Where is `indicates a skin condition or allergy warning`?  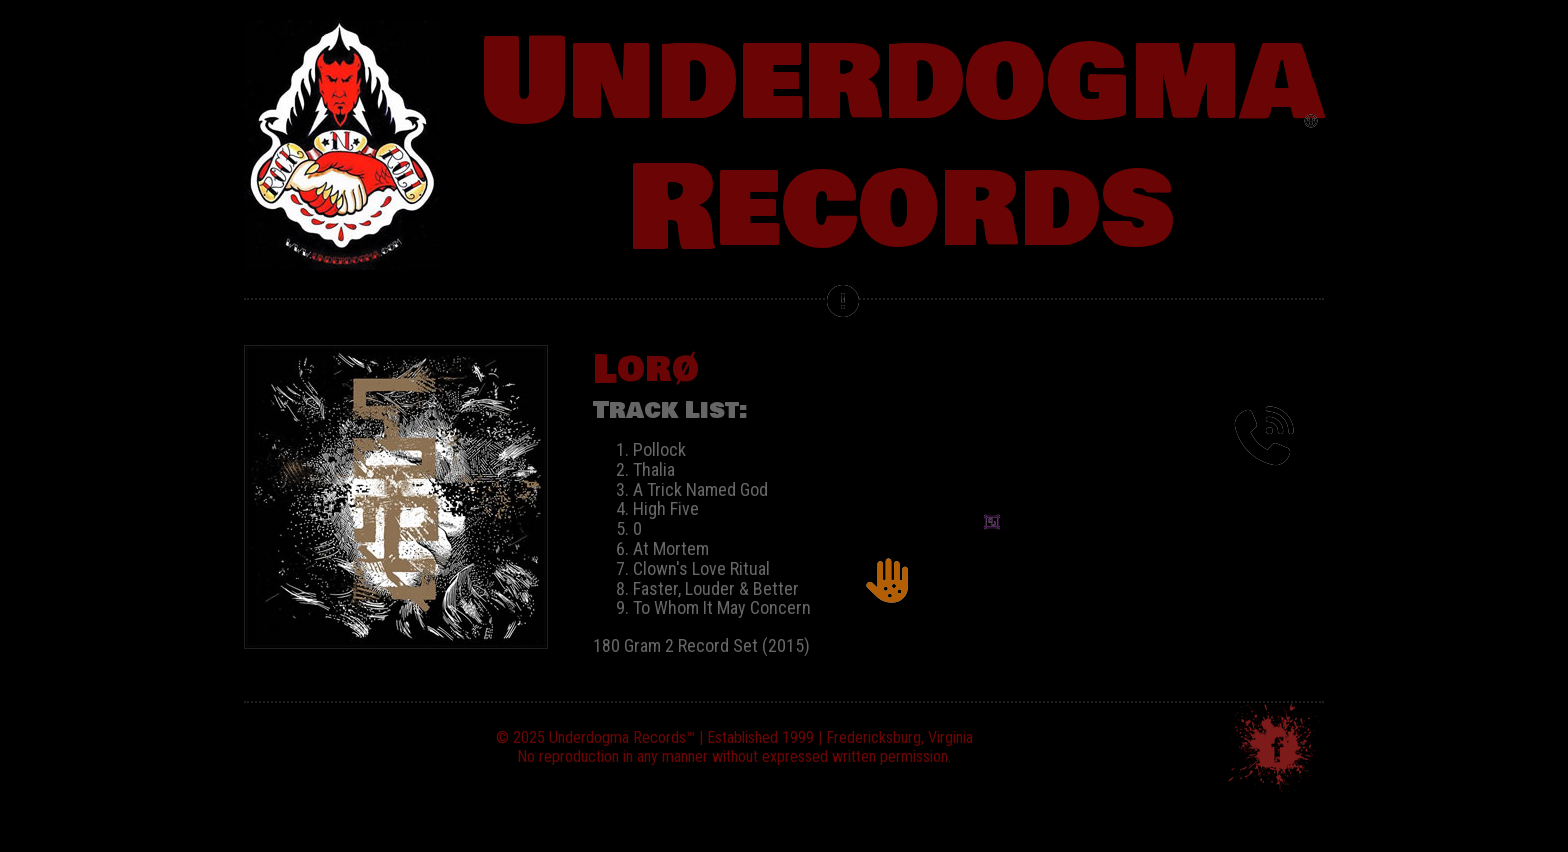 indicates a skin condition or allergy warning is located at coordinates (888, 580).